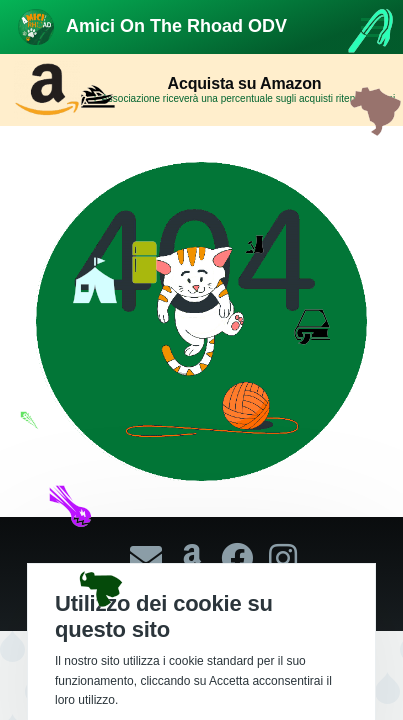 The width and height of the screenshot is (403, 720). What do you see at coordinates (95, 280) in the screenshot?
I see `access military camp or barracks in game` at bounding box center [95, 280].